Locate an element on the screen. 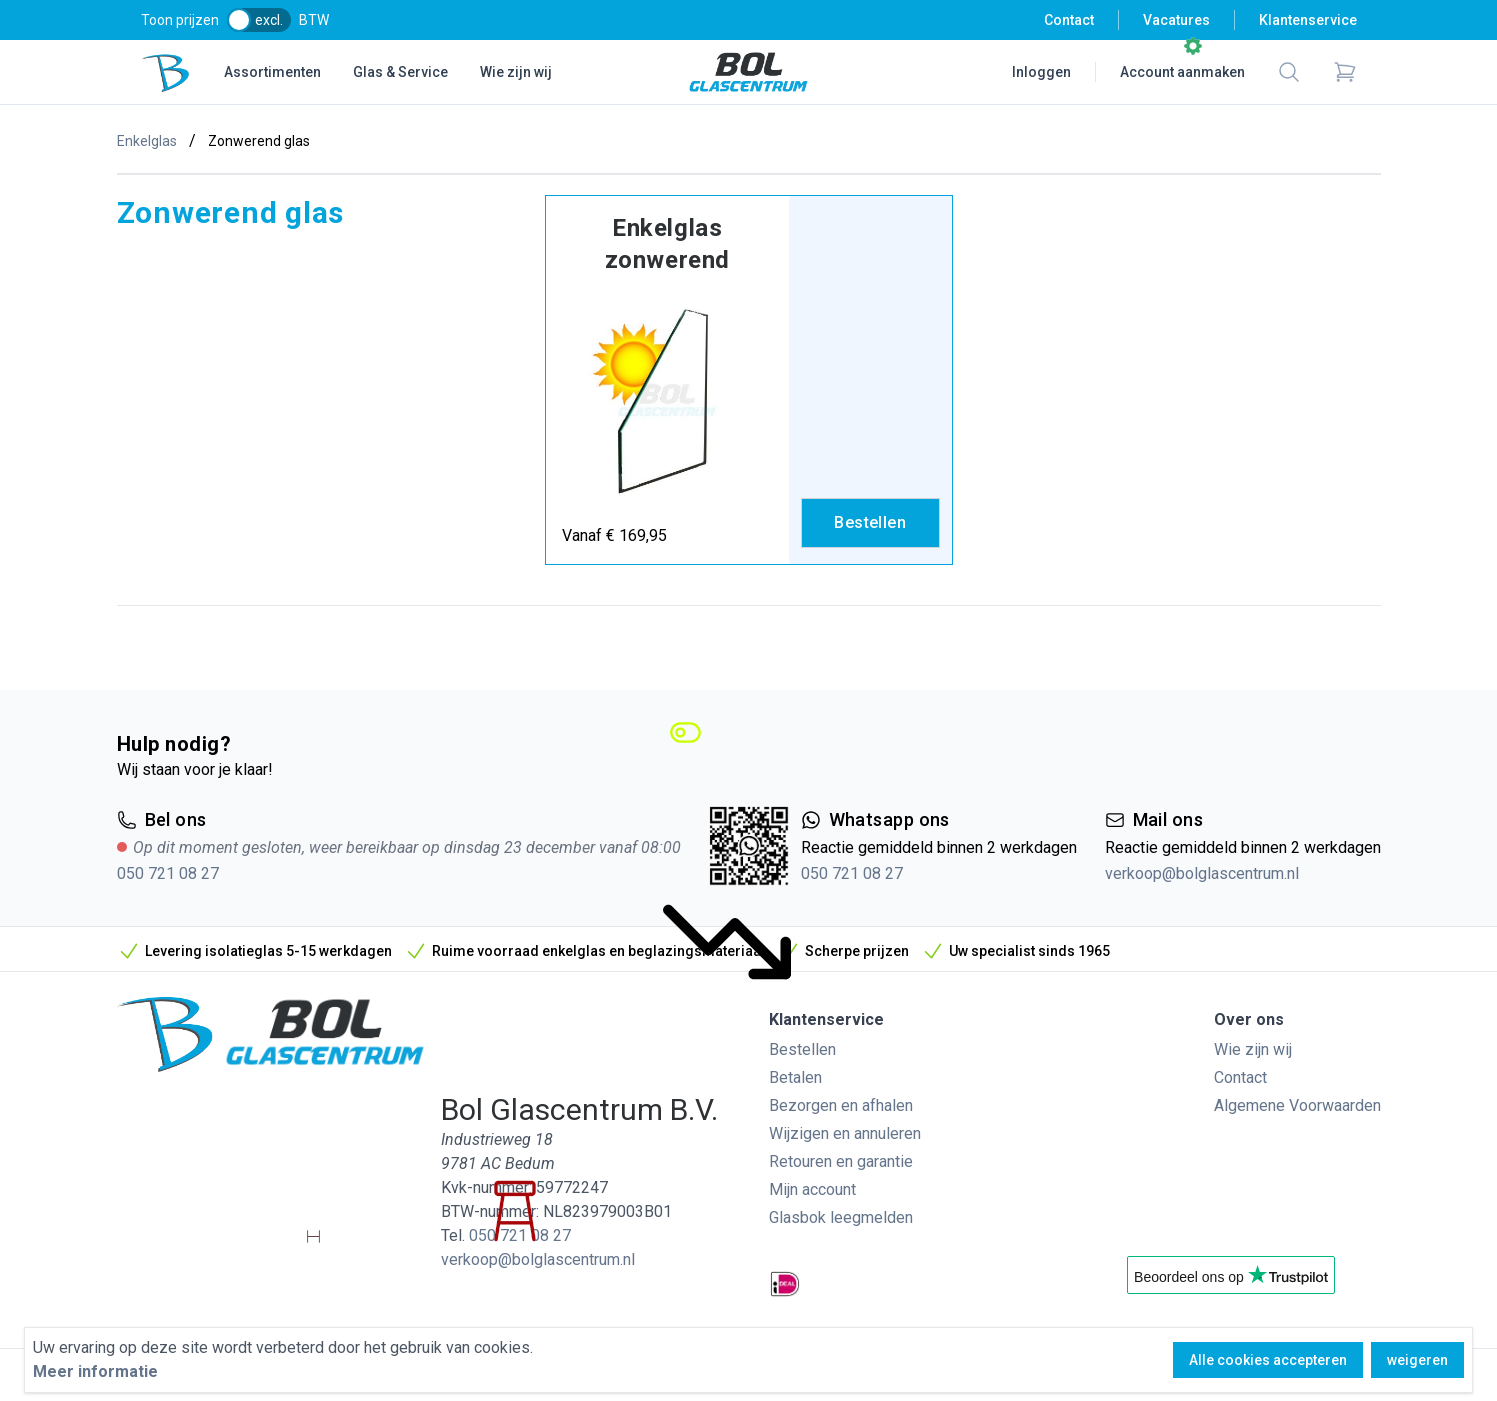 This screenshot has height=1401, width=1497. browse furniture or seating options is located at coordinates (515, 1211).